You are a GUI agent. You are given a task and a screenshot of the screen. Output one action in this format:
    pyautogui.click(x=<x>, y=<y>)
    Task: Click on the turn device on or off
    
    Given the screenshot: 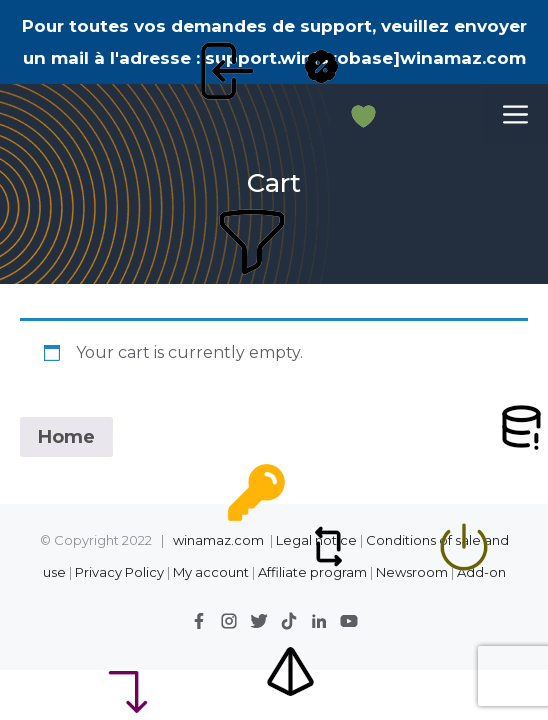 What is the action you would take?
    pyautogui.click(x=464, y=547)
    